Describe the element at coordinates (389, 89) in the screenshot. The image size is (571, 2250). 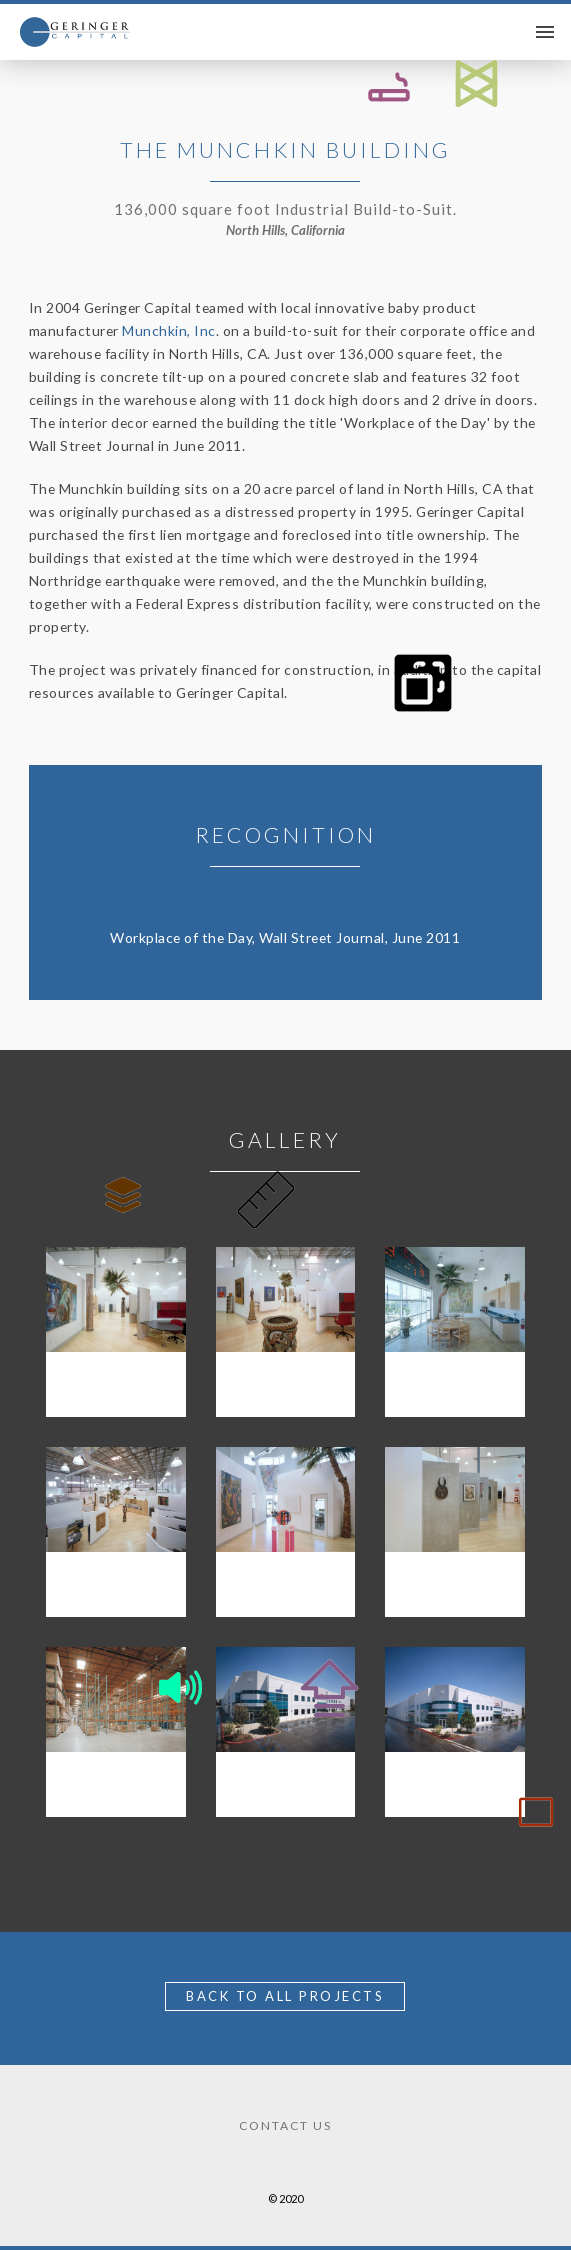
I see `indicates a designated smoking area` at that location.